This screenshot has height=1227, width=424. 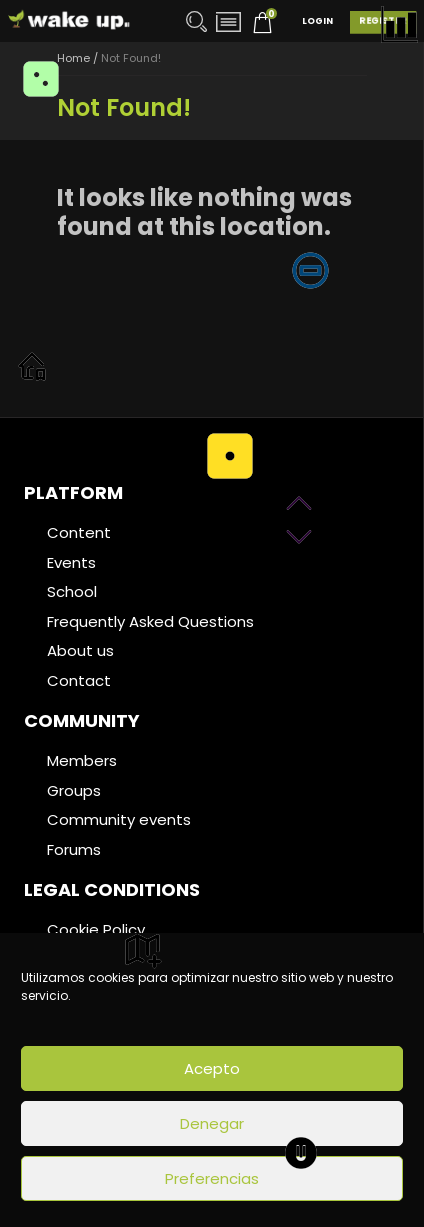 What do you see at coordinates (399, 24) in the screenshot?
I see `view analytics or statistics` at bounding box center [399, 24].